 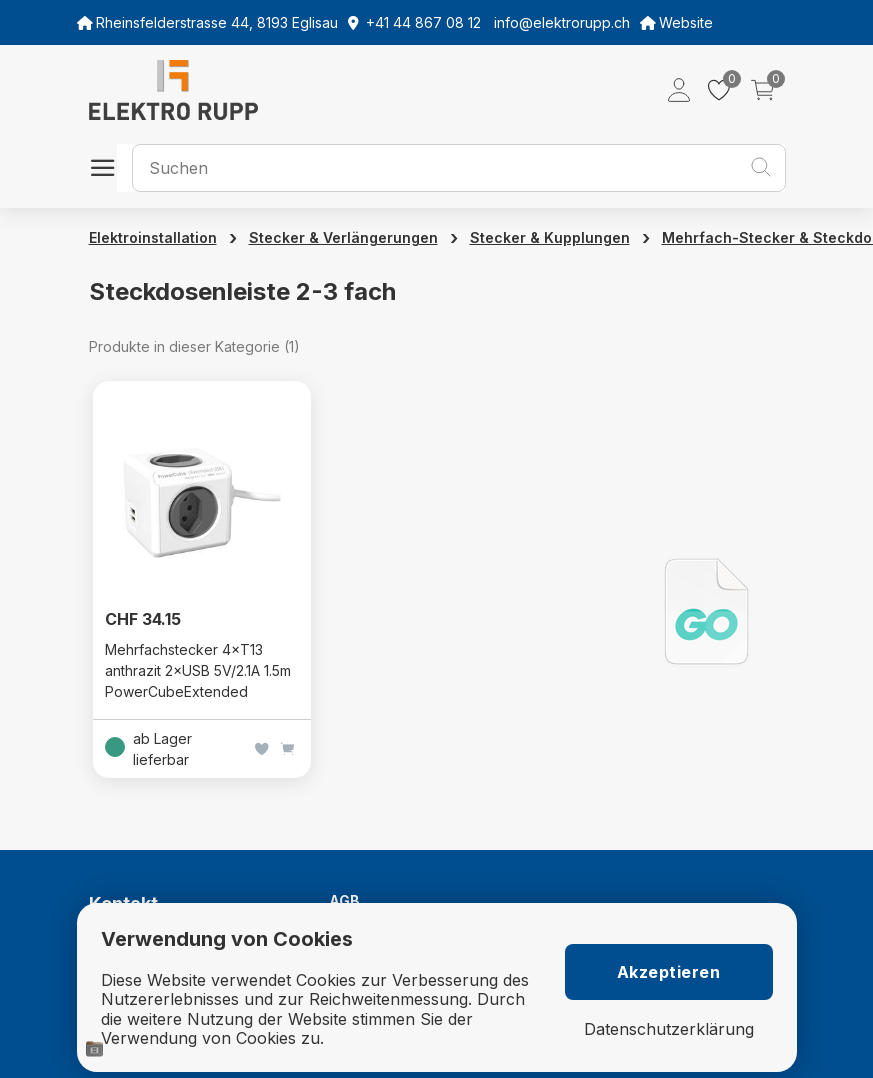 What do you see at coordinates (706, 611) in the screenshot?
I see `a Go programming language source file` at bounding box center [706, 611].